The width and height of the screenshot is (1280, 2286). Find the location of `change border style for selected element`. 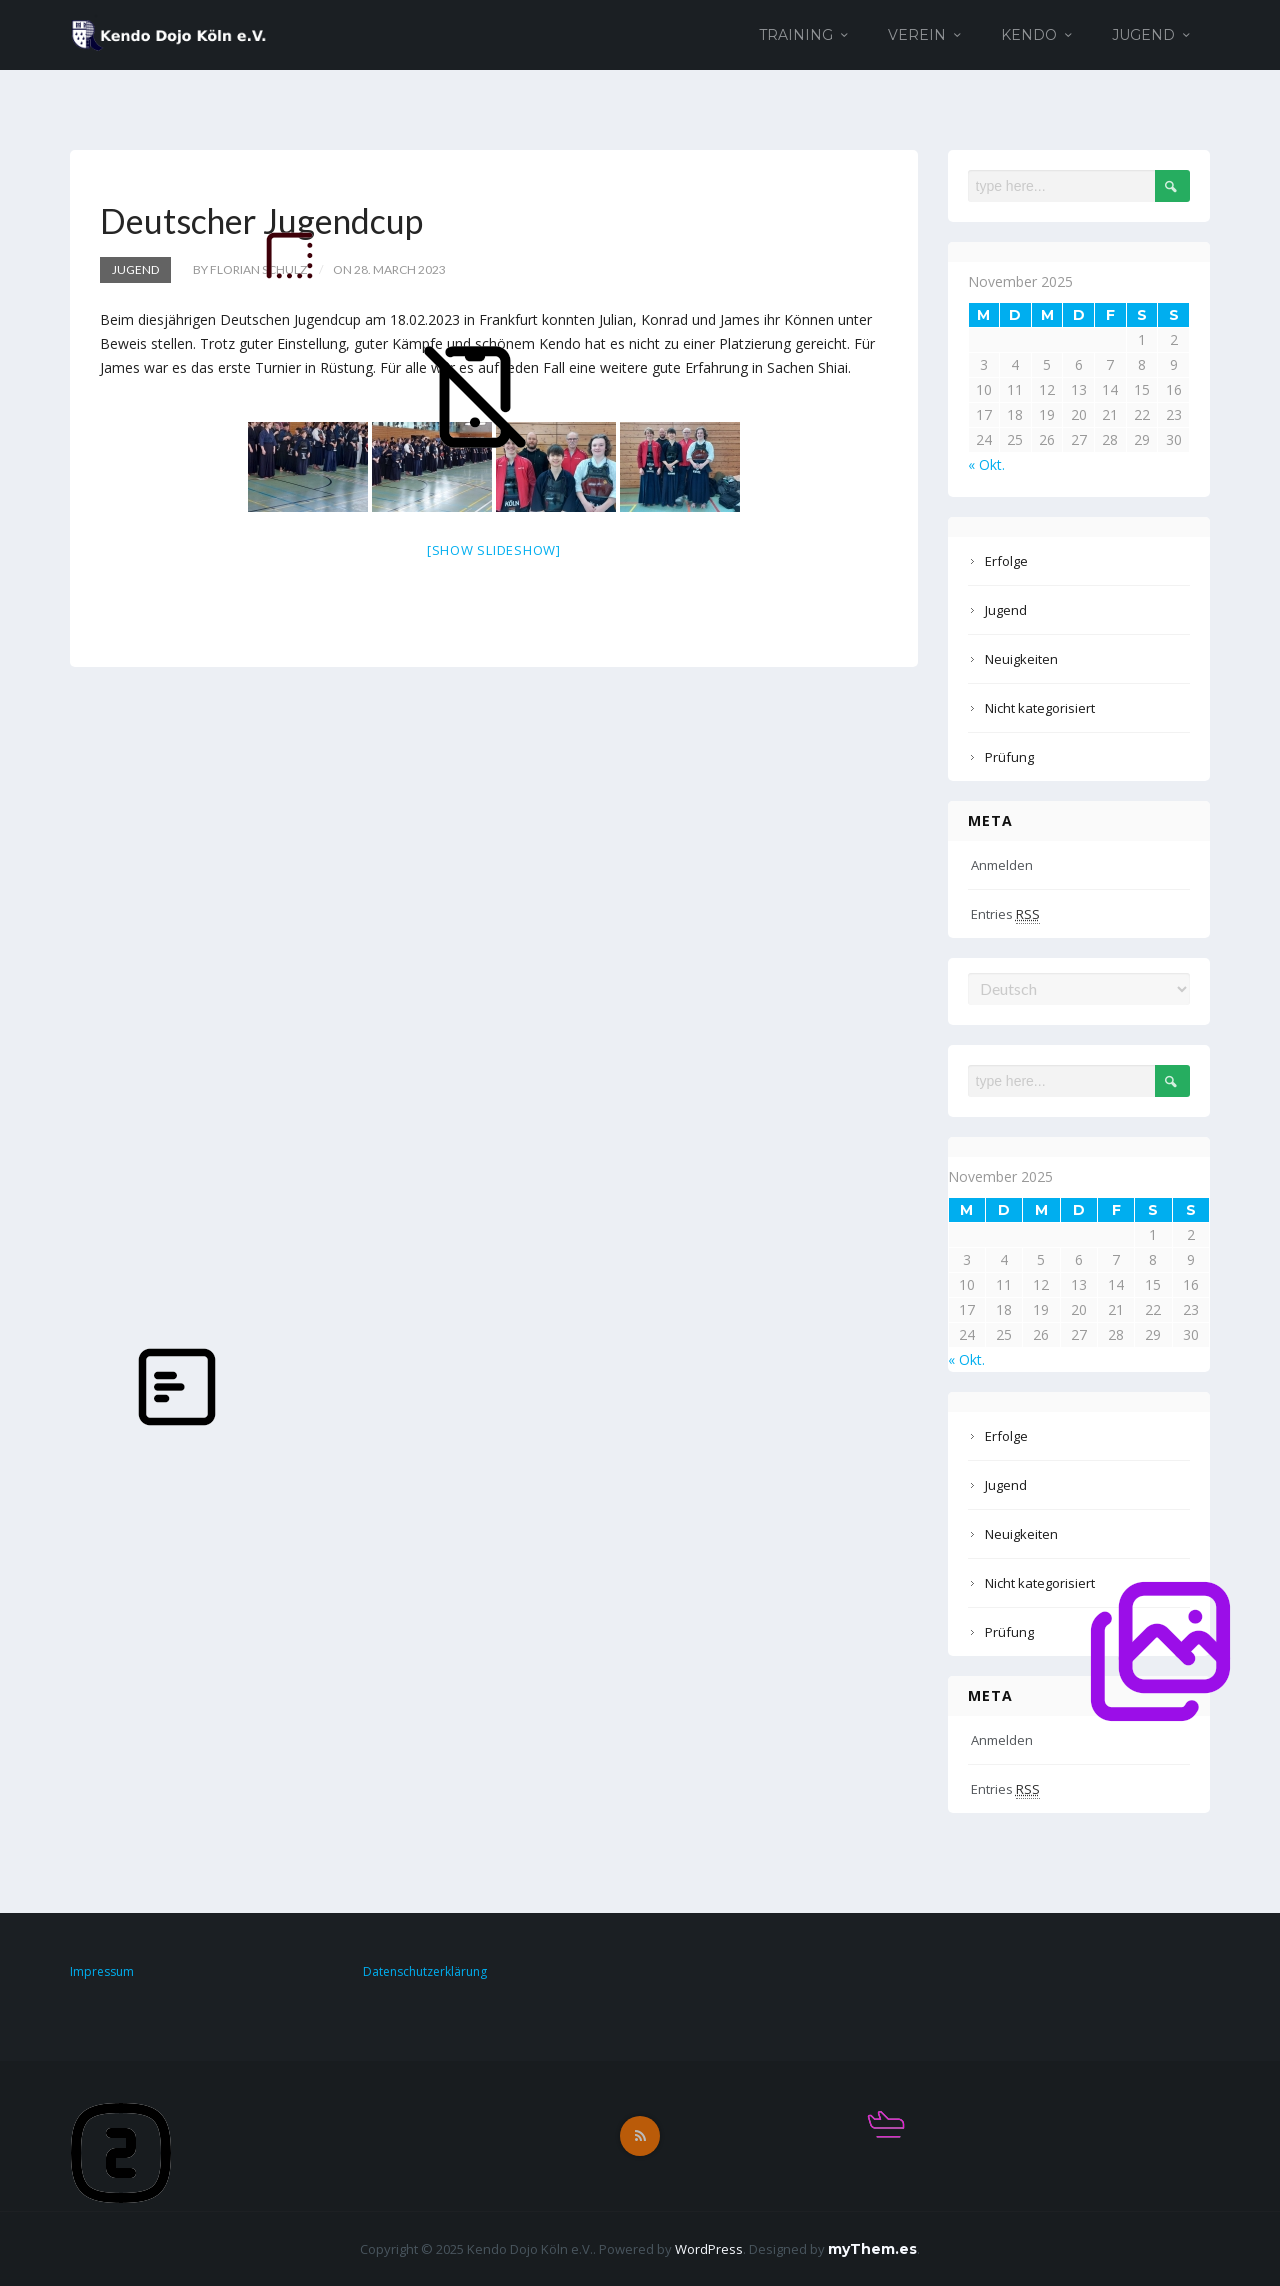

change border style for selected element is located at coordinates (289, 255).